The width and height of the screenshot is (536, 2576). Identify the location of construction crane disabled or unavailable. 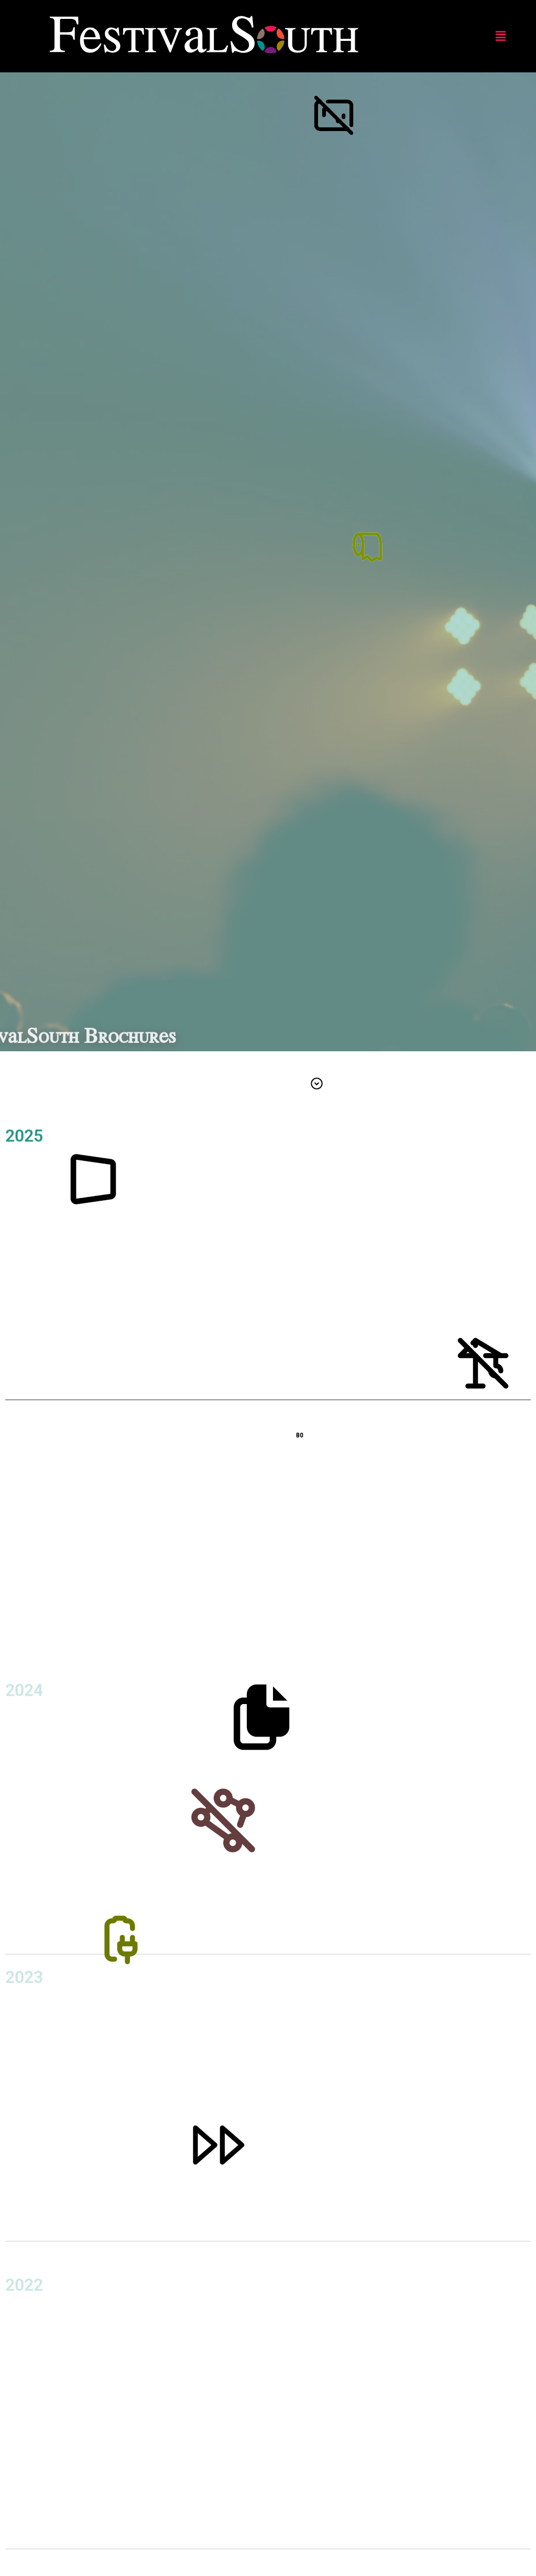
(483, 1363).